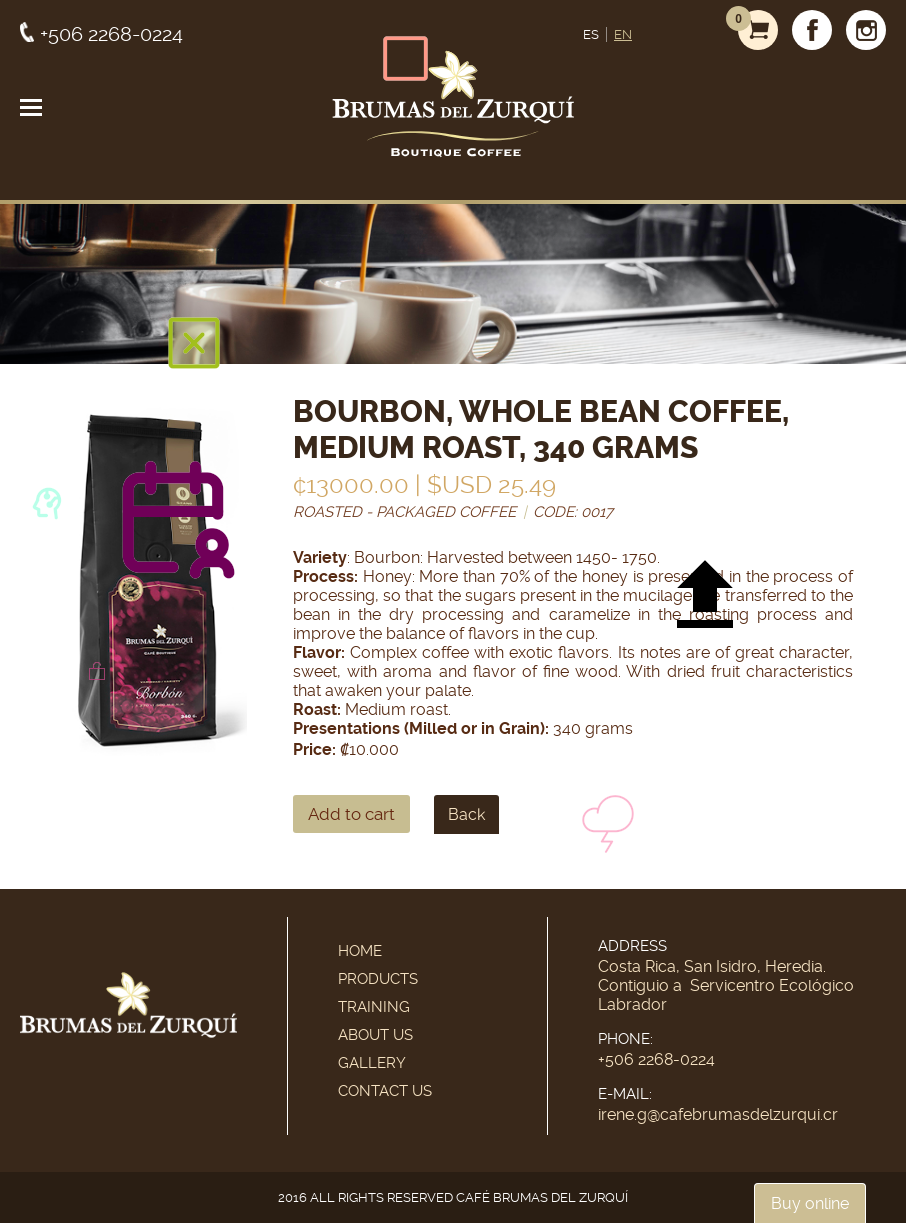  What do you see at coordinates (405, 58) in the screenshot?
I see `stop or halt media playback` at bounding box center [405, 58].